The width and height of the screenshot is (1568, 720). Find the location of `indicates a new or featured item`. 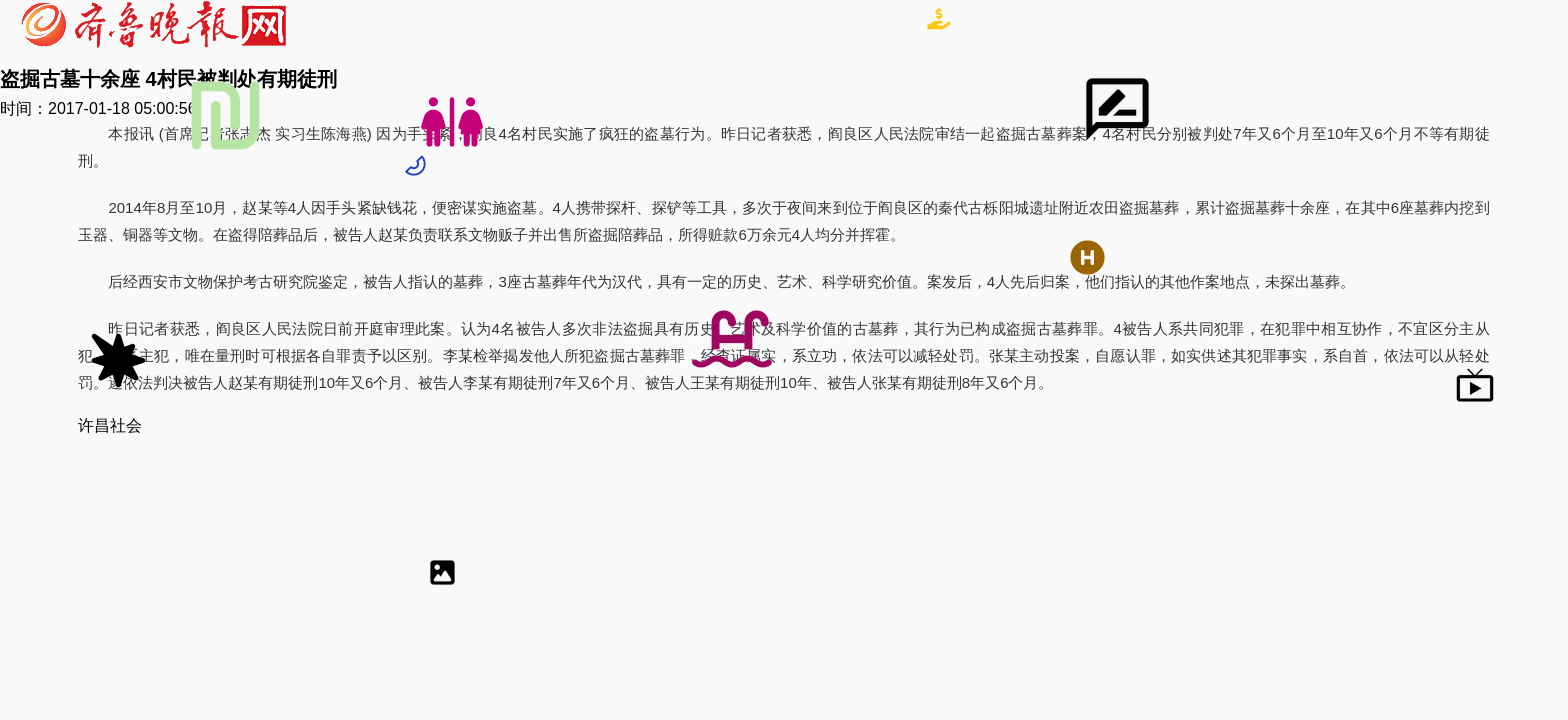

indicates a new or featured item is located at coordinates (118, 360).